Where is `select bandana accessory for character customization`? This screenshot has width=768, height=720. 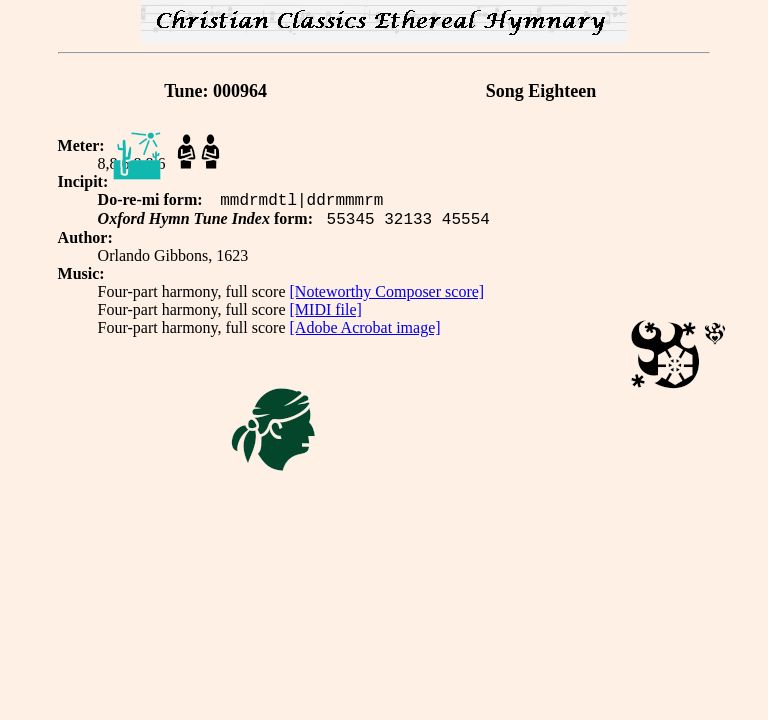 select bandana accessory for character customization is located at coordinates (273, 430).